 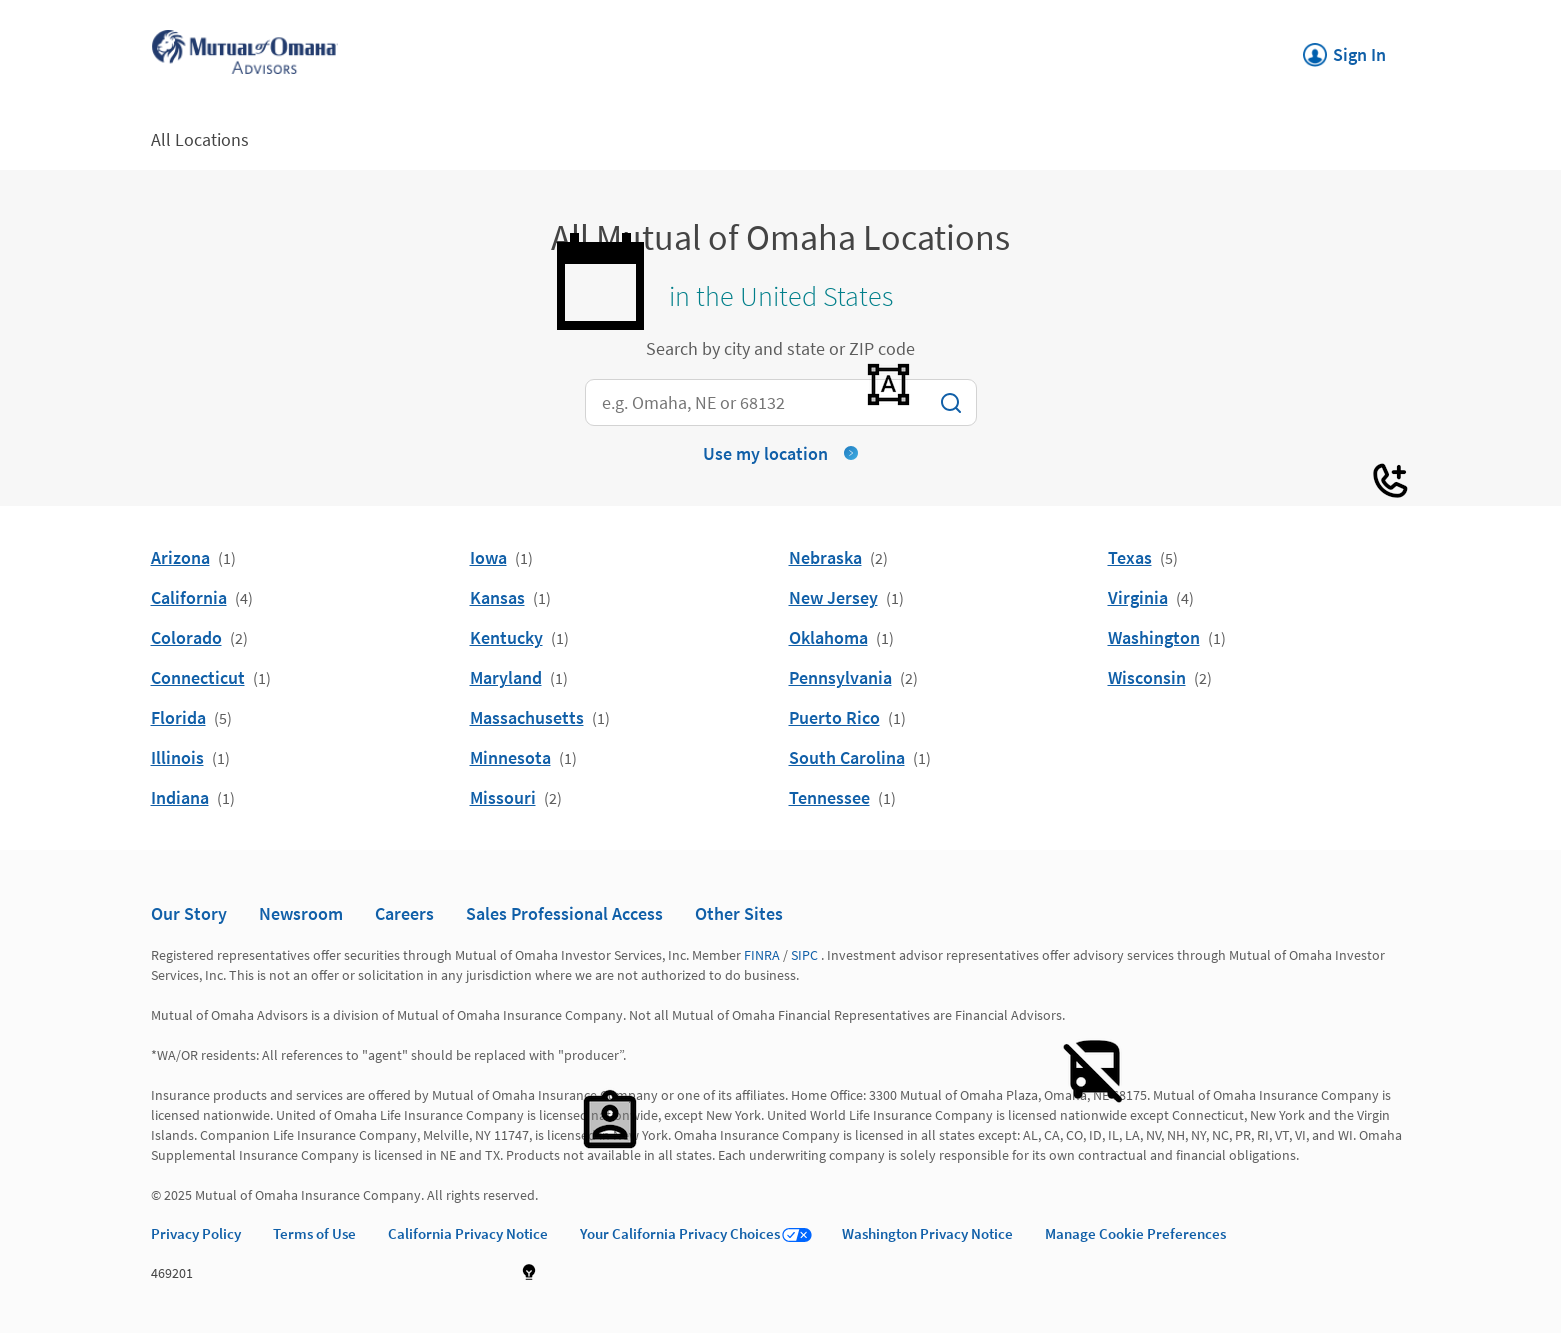 I want to click on add a new contact, so click(x=1391, y=480).